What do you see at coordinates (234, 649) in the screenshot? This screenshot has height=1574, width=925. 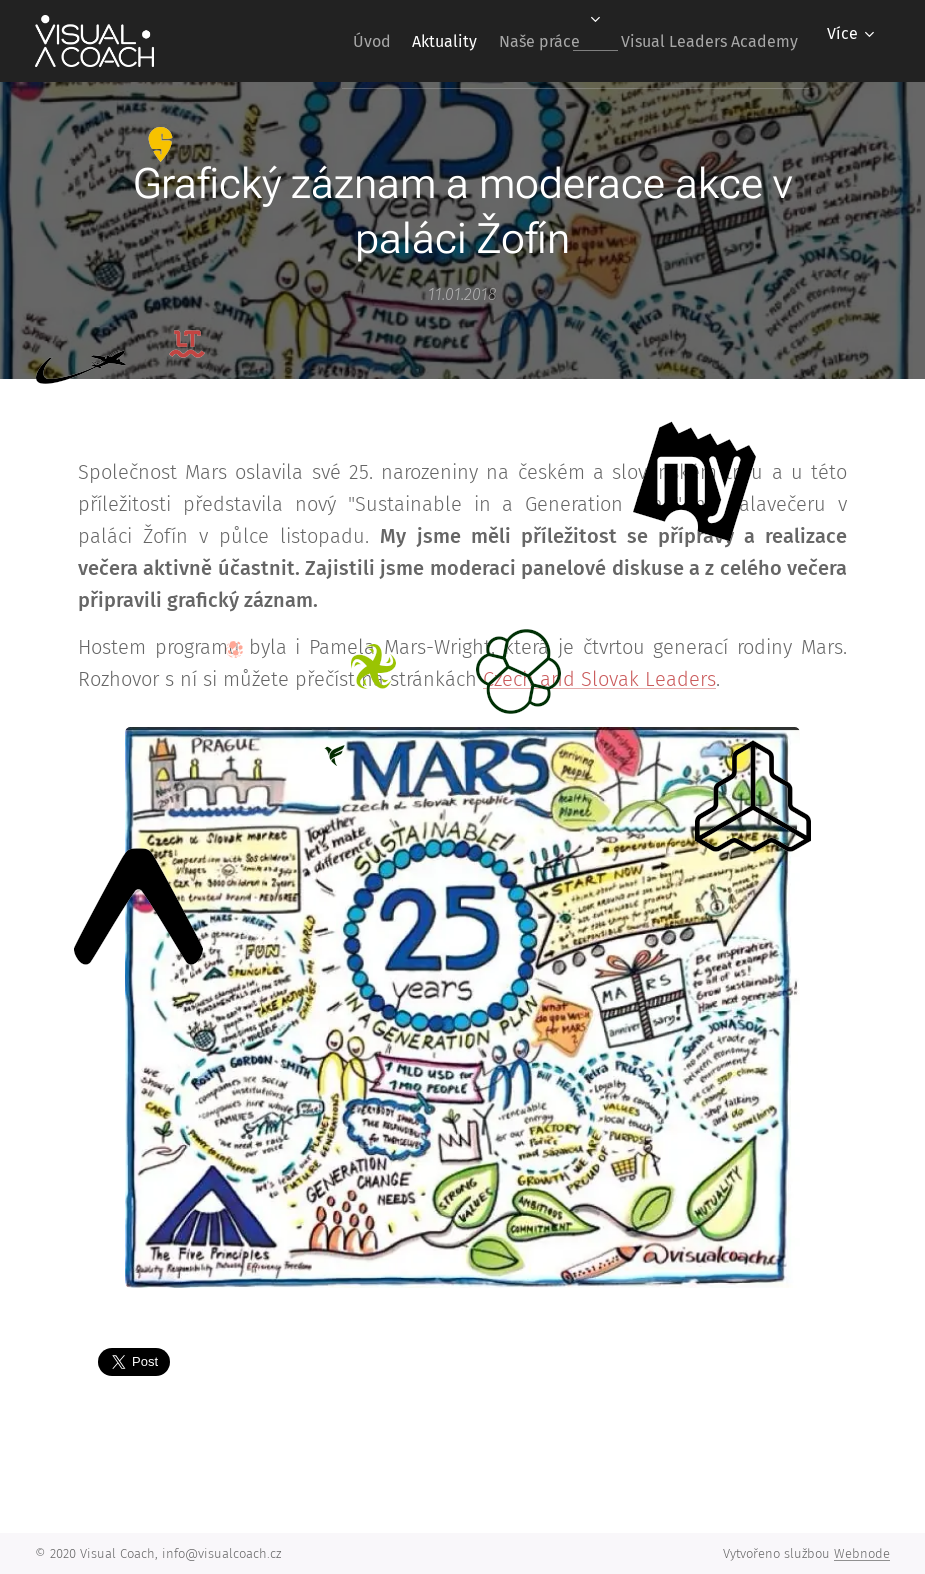 I see `view Indian Super League football content` at bounding box center [234, 649].